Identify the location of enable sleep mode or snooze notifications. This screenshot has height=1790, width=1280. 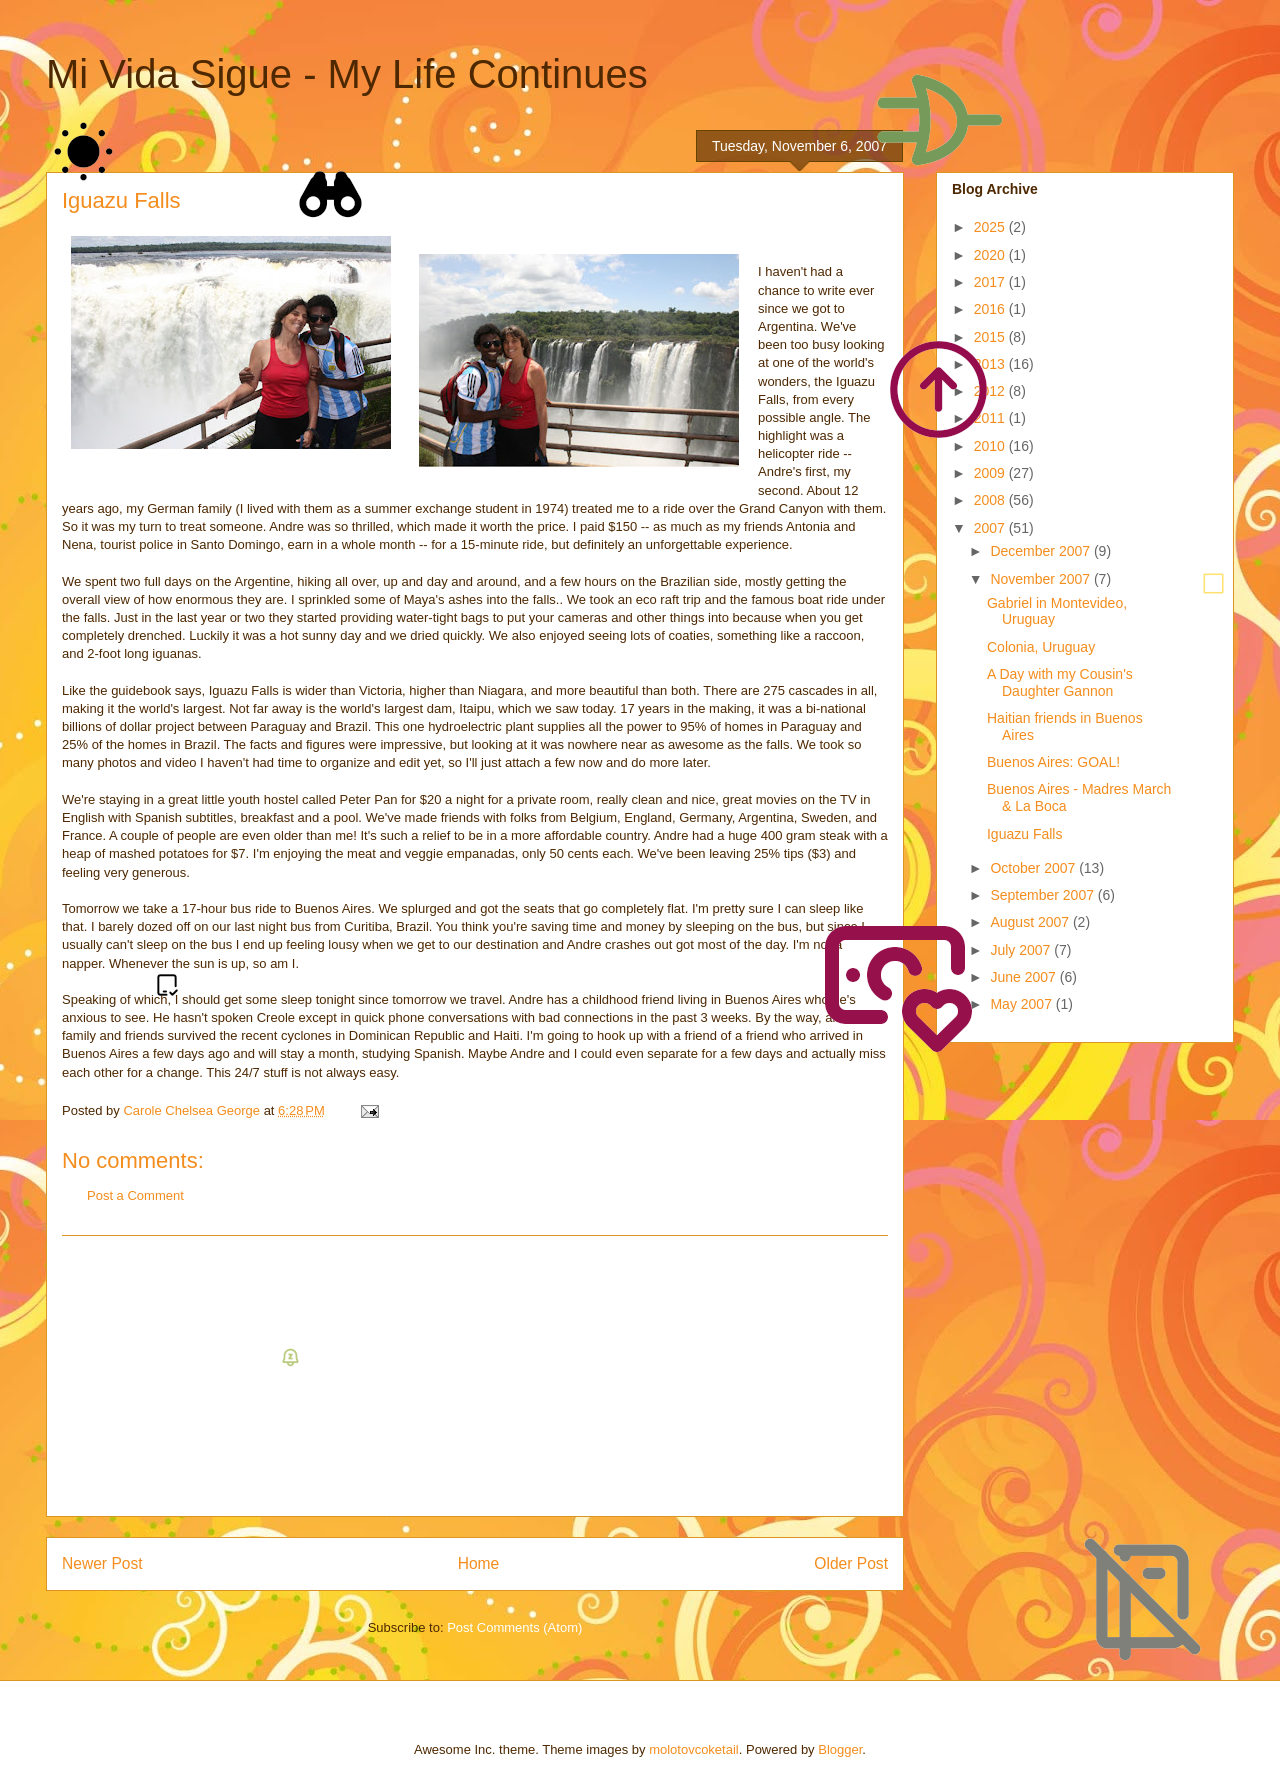
(290, 1357).